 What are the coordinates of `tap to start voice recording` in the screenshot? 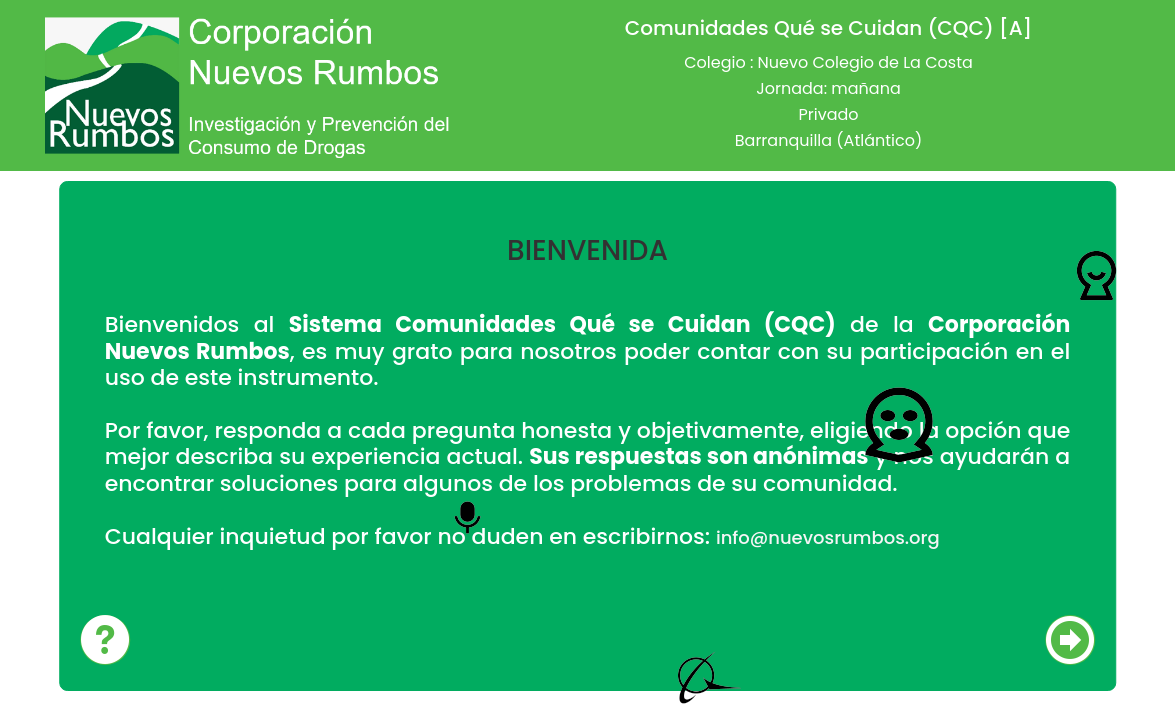 It's located at (467, 517).